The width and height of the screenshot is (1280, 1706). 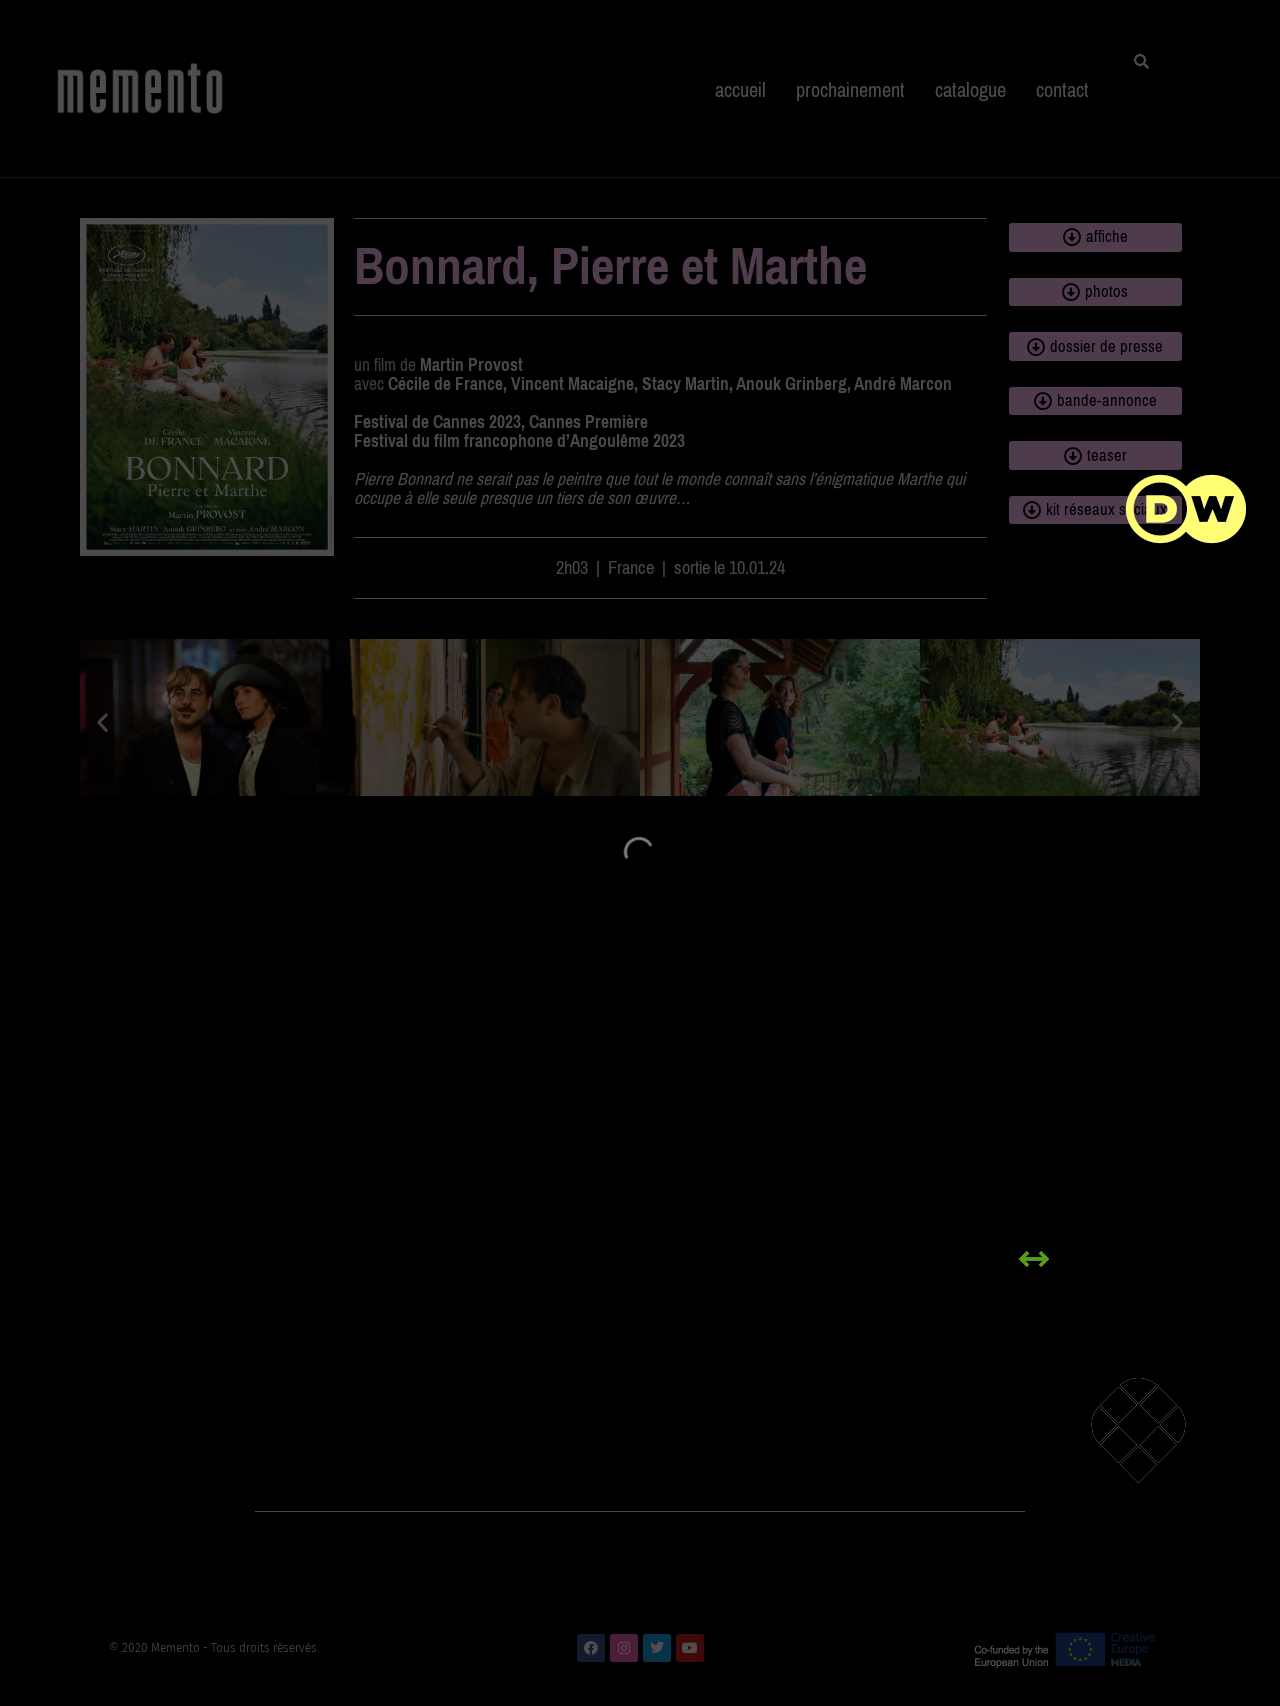 I want to click on MapTiler company logo, so click(x=1138, y=1430).